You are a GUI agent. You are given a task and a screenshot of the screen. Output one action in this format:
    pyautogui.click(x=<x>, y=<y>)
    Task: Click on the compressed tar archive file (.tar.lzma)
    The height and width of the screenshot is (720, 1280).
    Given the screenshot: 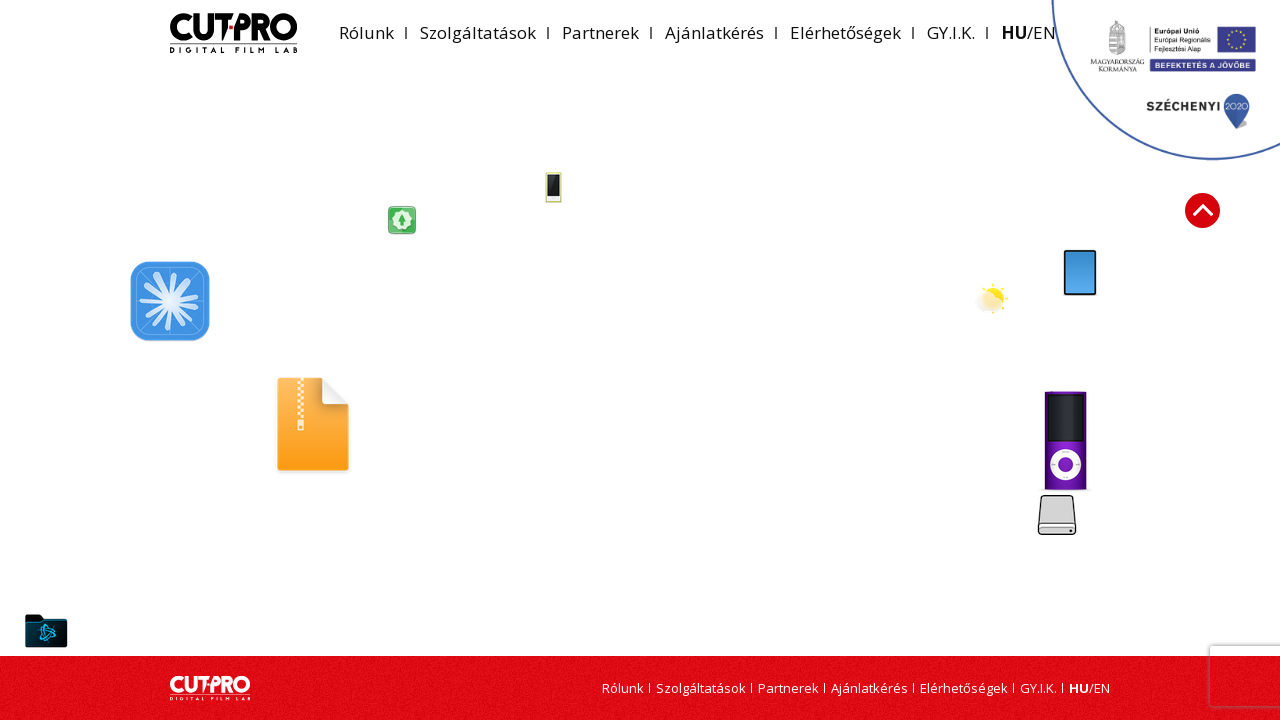 What is the action you would take?
    pyautogui.click(x=313, y=426)
    